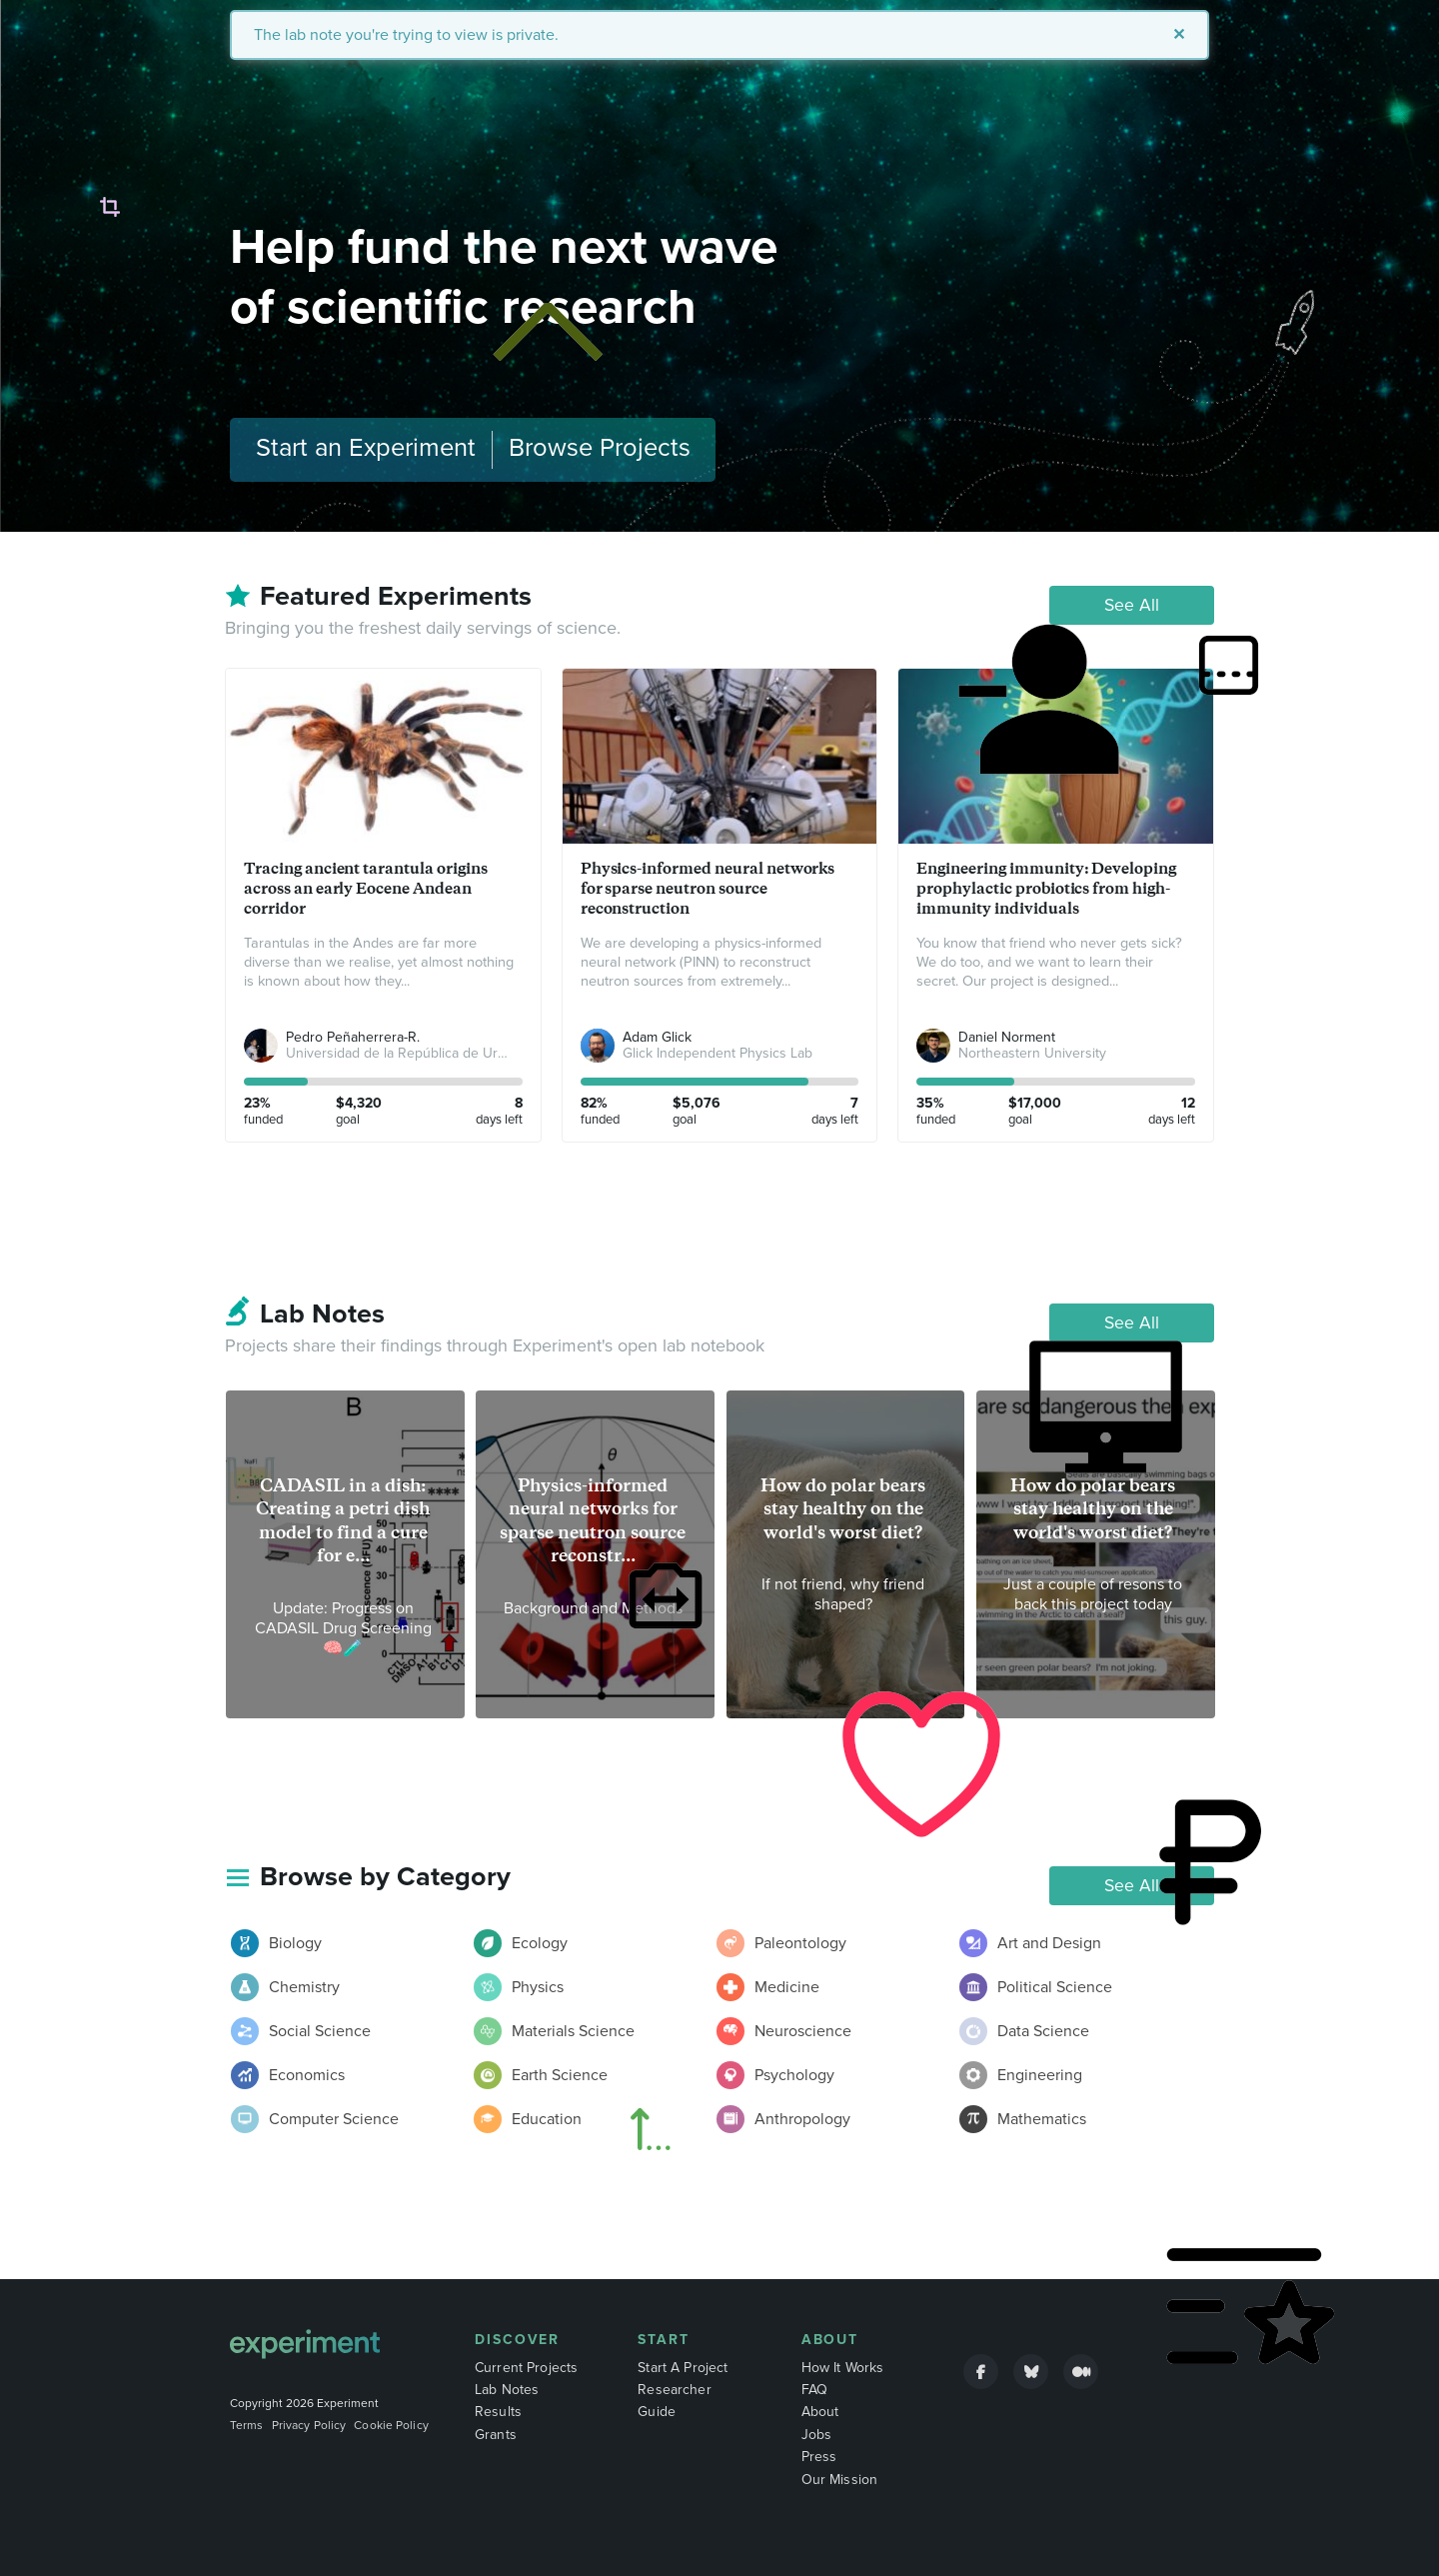 The width and height of the screenshot is (1439, 2576). I want to click on remove a contact or friend, so click(1038, 699).